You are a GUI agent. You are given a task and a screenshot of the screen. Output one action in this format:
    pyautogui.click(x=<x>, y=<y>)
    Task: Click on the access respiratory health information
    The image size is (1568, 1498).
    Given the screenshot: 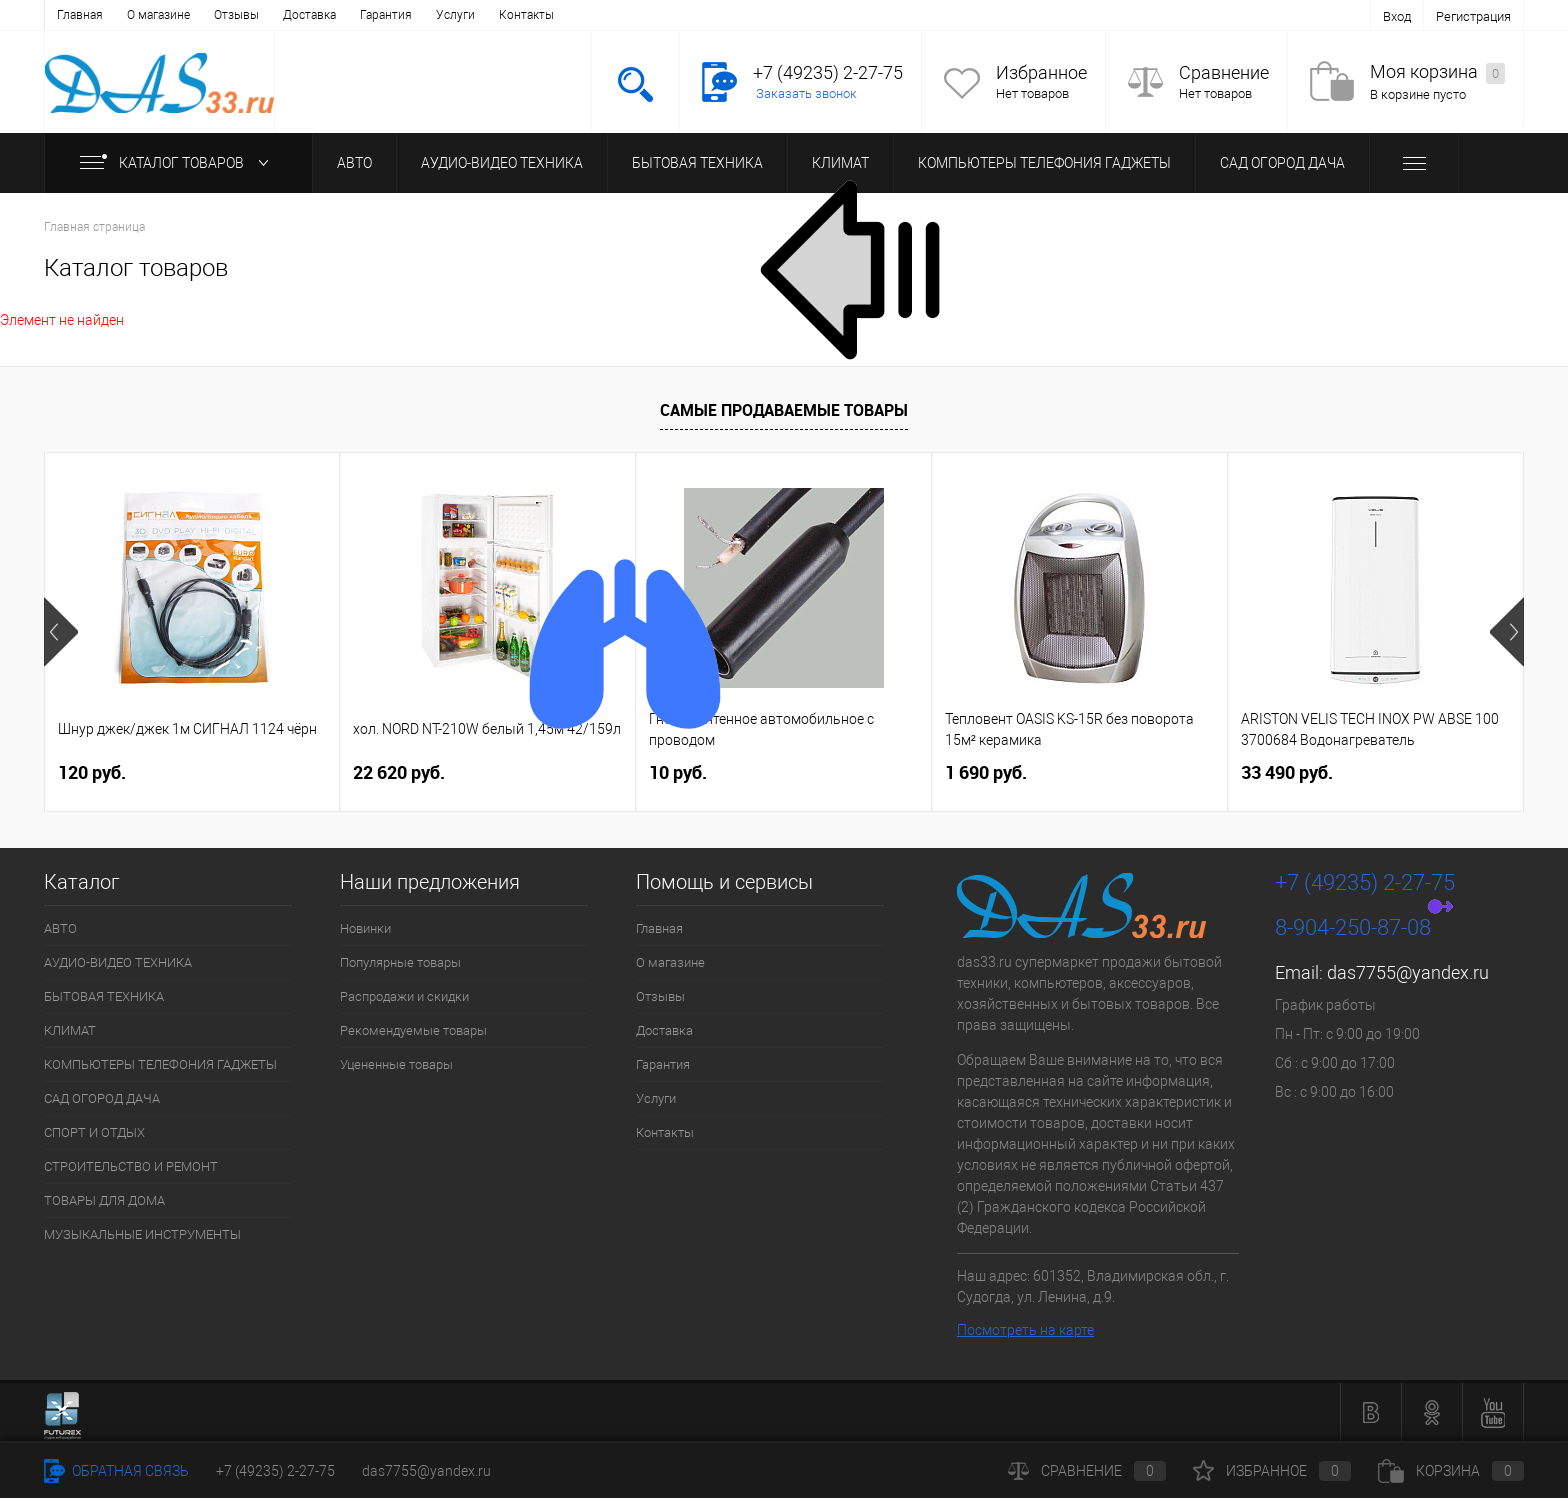 What is the action you would take?
    pyautogui.click(x=625, y=644)
    